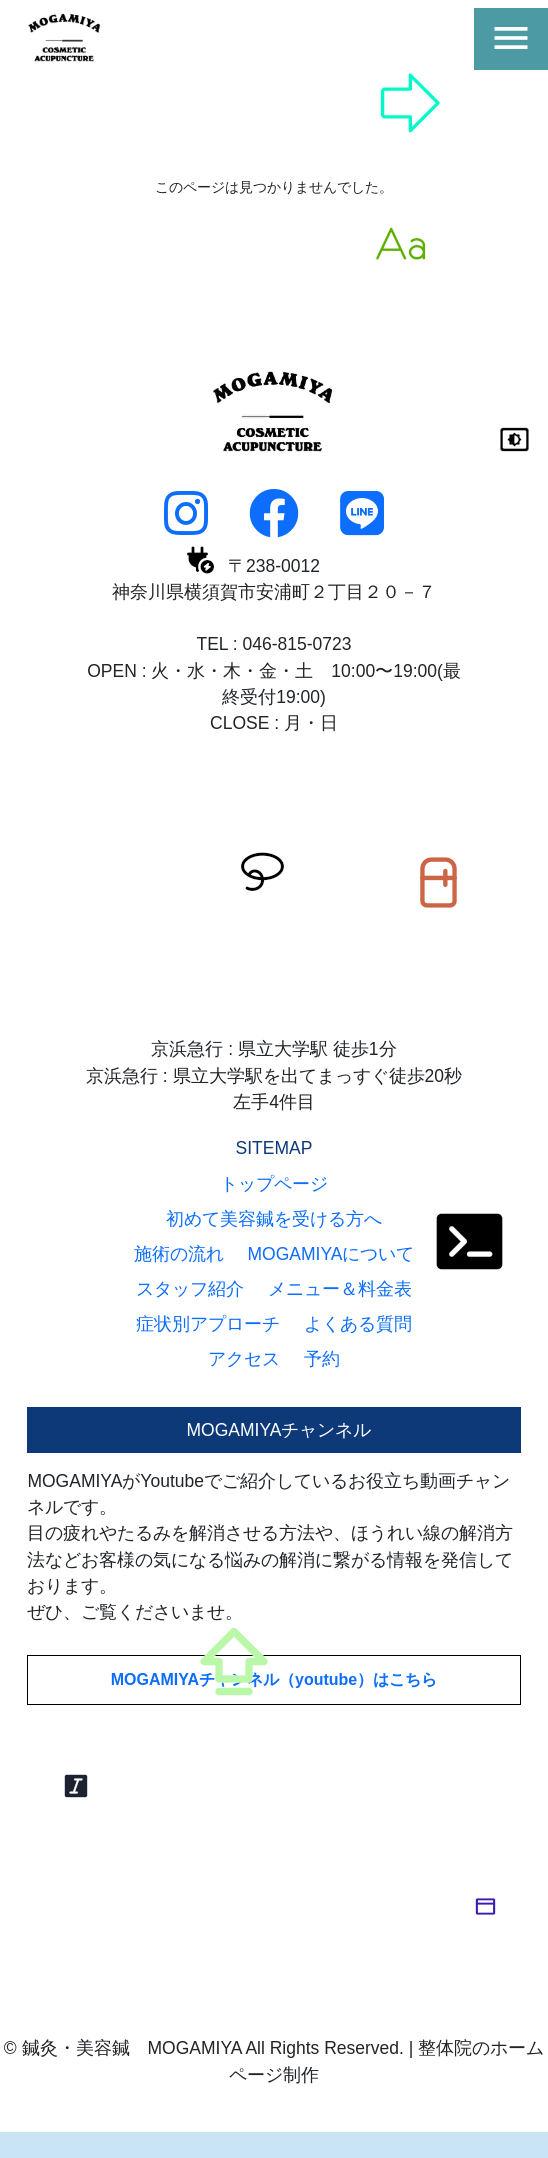 The width and height of the screenshot is (548, 2158). Describe the element at coordinates (408, 103) in the screenshot. I see `go to next item or step` at that location.